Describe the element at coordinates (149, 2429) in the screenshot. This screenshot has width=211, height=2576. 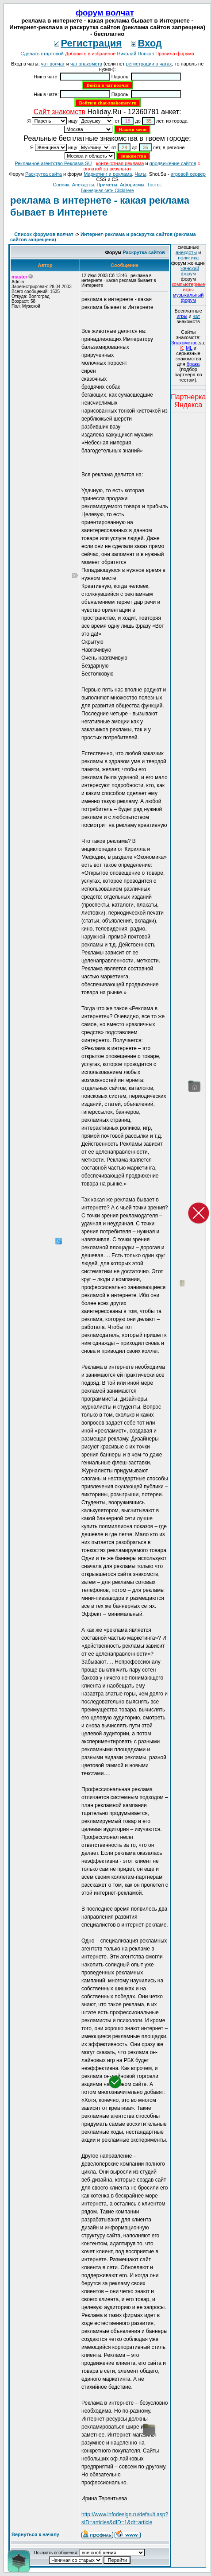
I see `indicates a valid drop target for dragging files` at that location.